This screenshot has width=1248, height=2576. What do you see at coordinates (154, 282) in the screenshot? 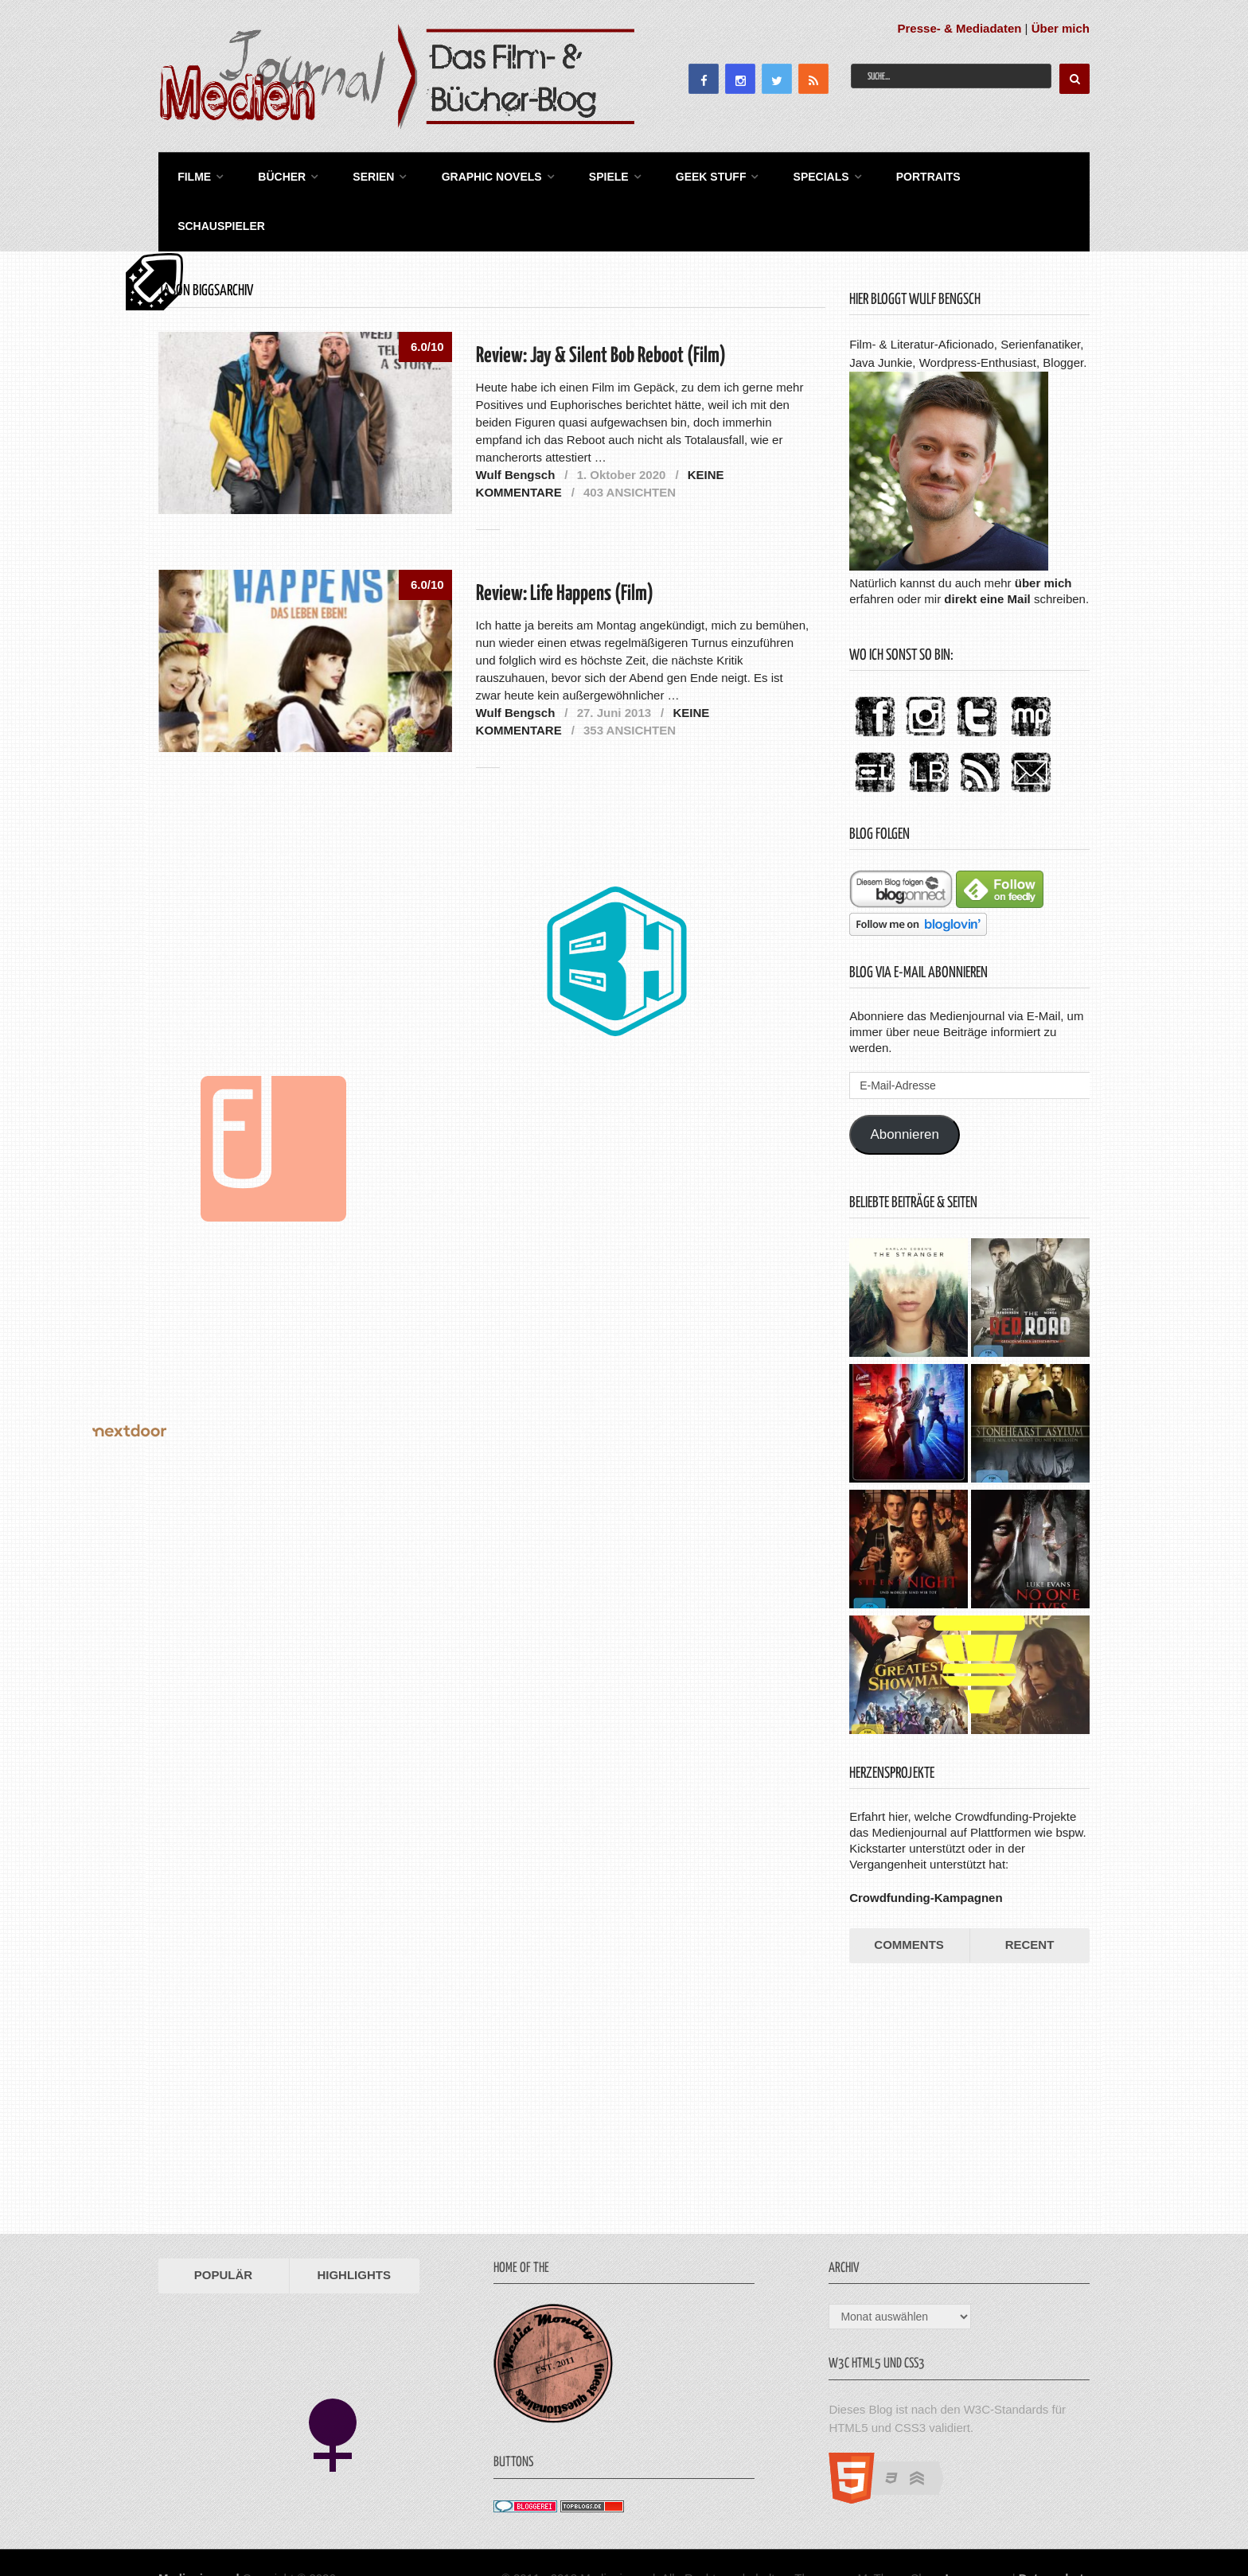
I see `open imgur app` at bounding box center [154, 282].